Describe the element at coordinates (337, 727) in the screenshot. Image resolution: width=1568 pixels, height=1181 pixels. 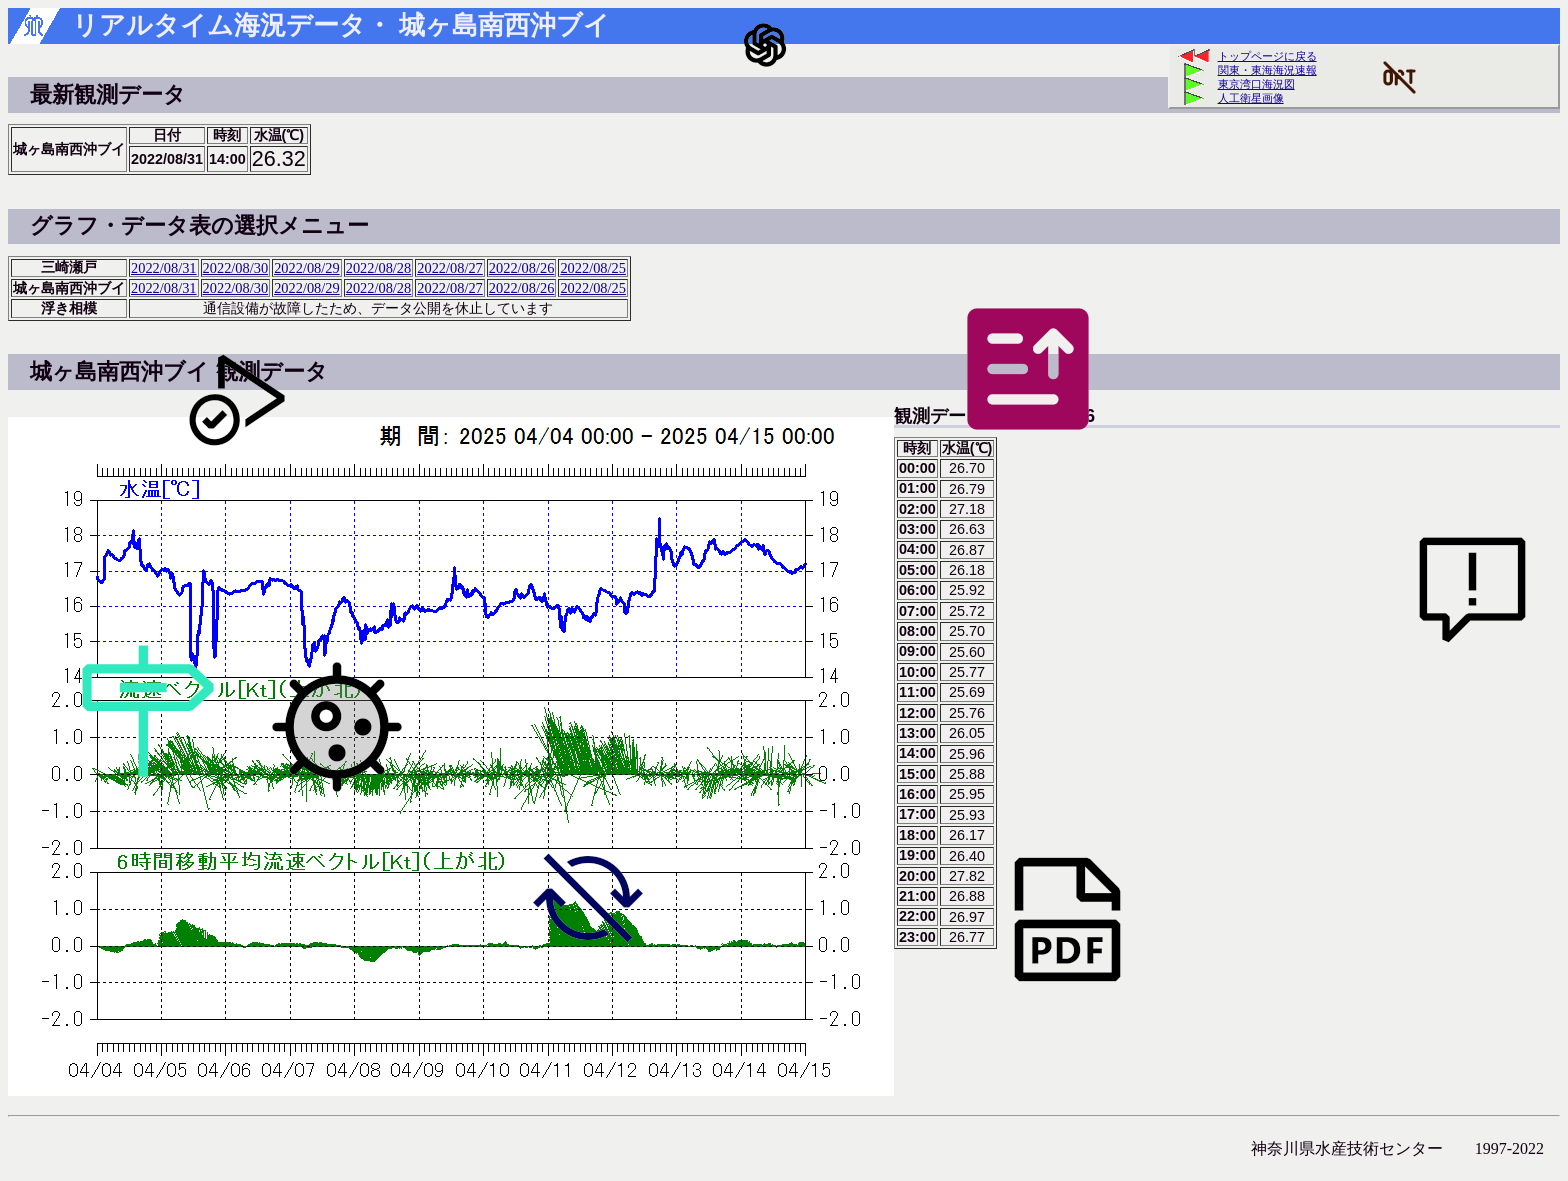
I see `indicates a virus or malware threat detected` at that location.